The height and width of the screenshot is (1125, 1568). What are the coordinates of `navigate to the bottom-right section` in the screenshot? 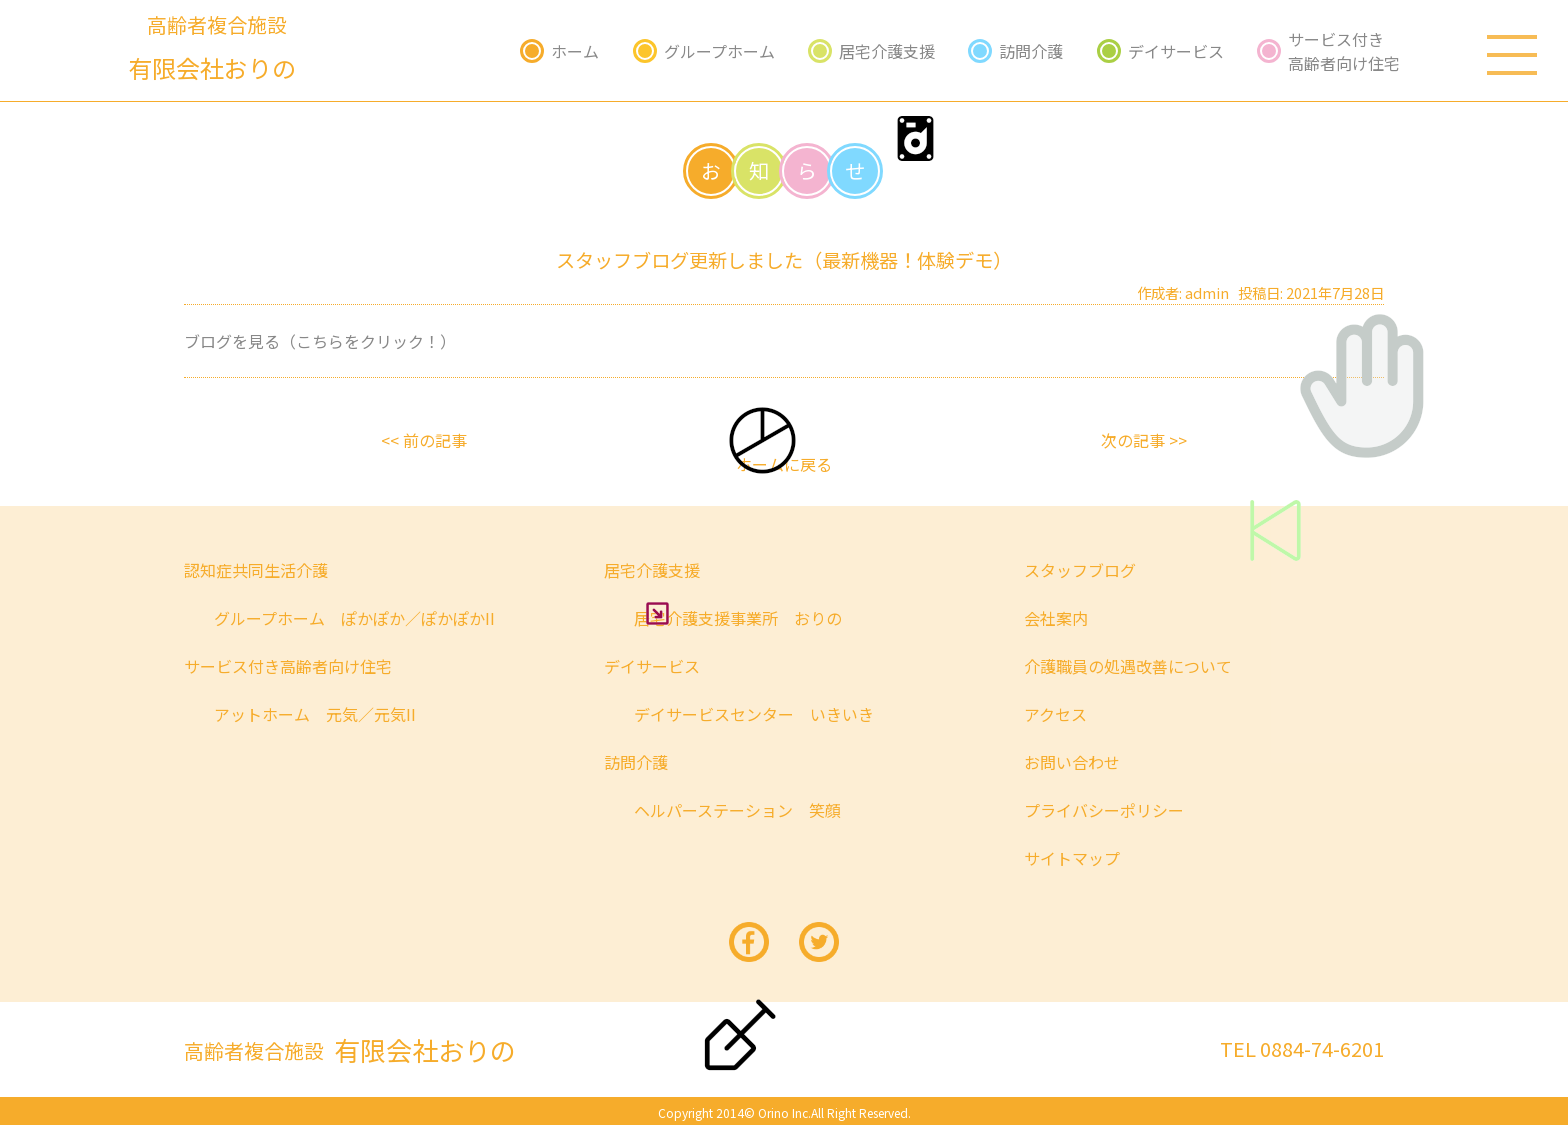 It's located at (657, 613).